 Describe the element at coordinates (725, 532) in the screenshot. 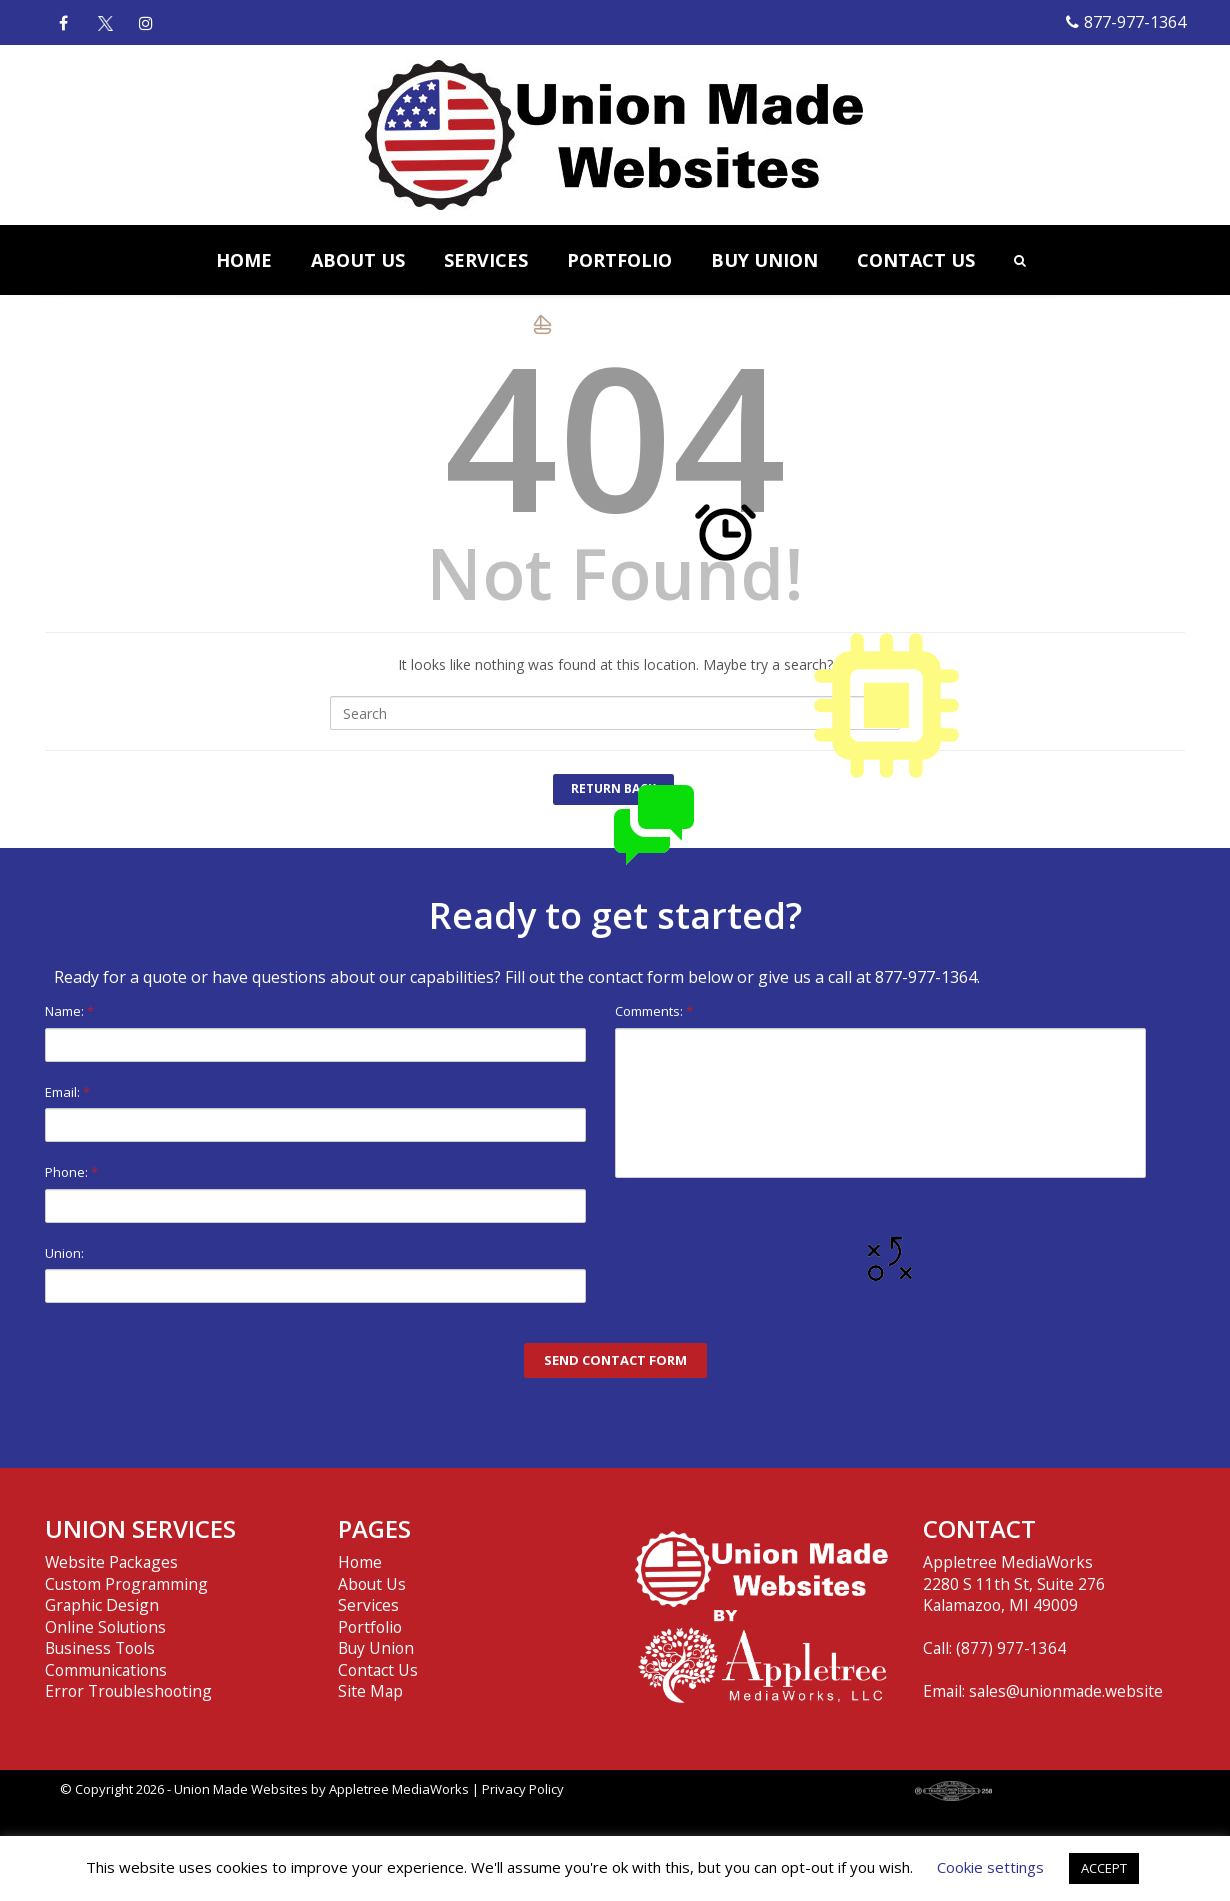

I see `set or manage alarms` at that location.